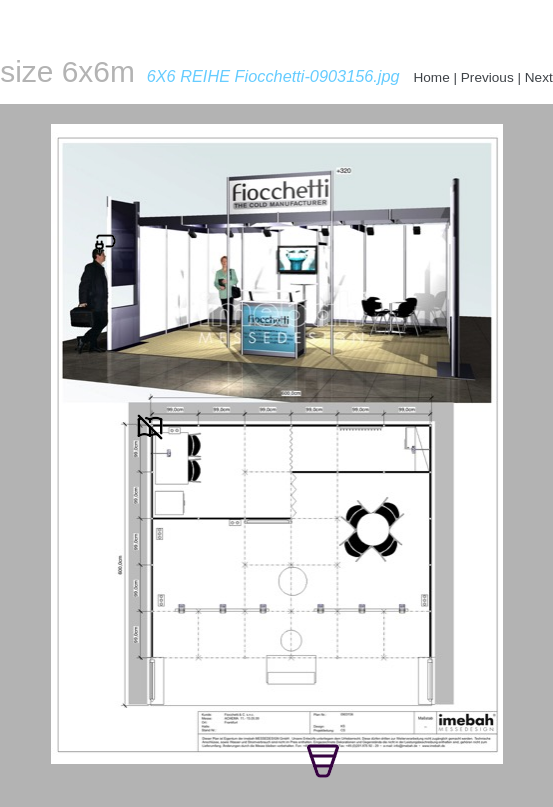 The width and height of the screenshot is (553, 807). Describe the element at coordinates (150, 427) in the screenshot. I see `book unavailable or not found` at that location.